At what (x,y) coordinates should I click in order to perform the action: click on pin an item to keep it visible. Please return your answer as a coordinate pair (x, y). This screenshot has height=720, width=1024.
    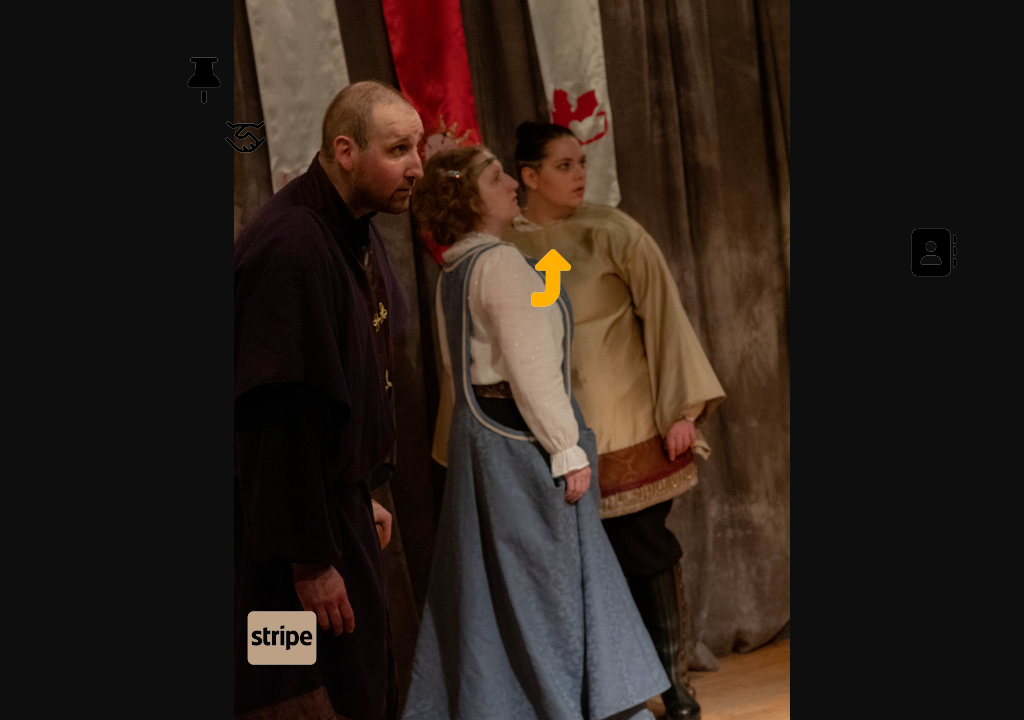
    Looking at the image, I should click on (204, 79).